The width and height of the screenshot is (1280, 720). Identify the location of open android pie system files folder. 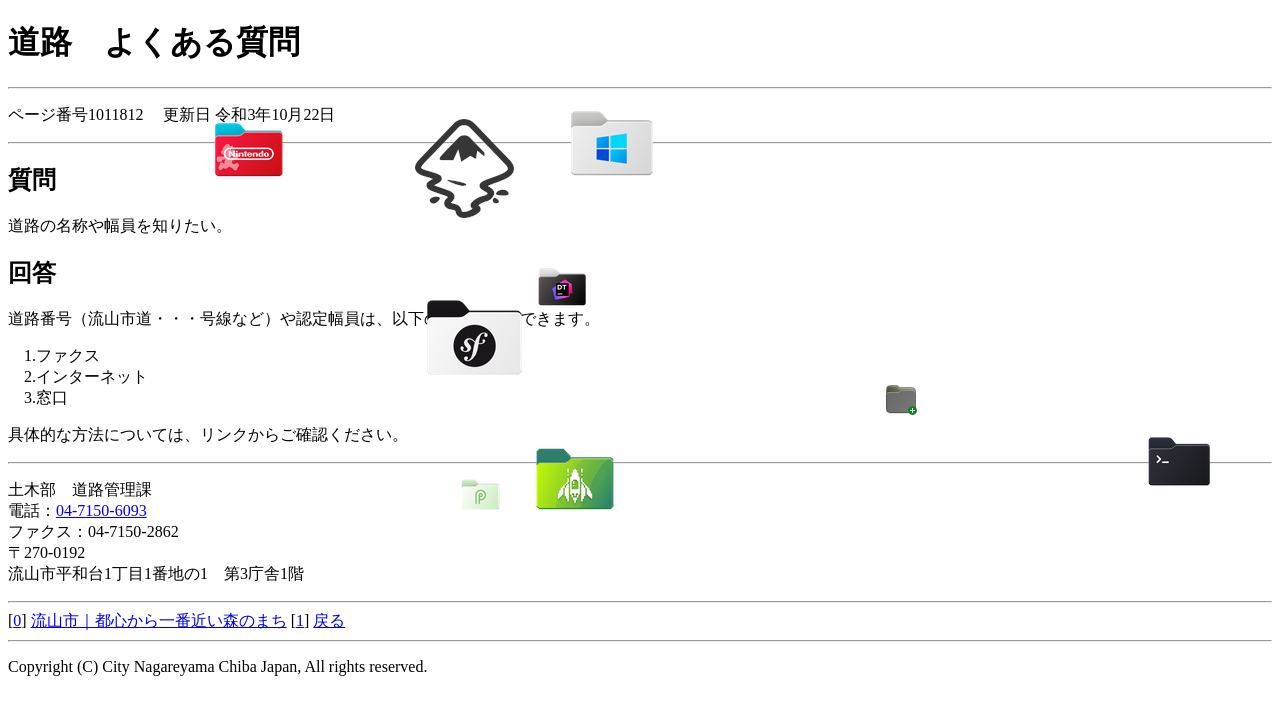
(480, 495).